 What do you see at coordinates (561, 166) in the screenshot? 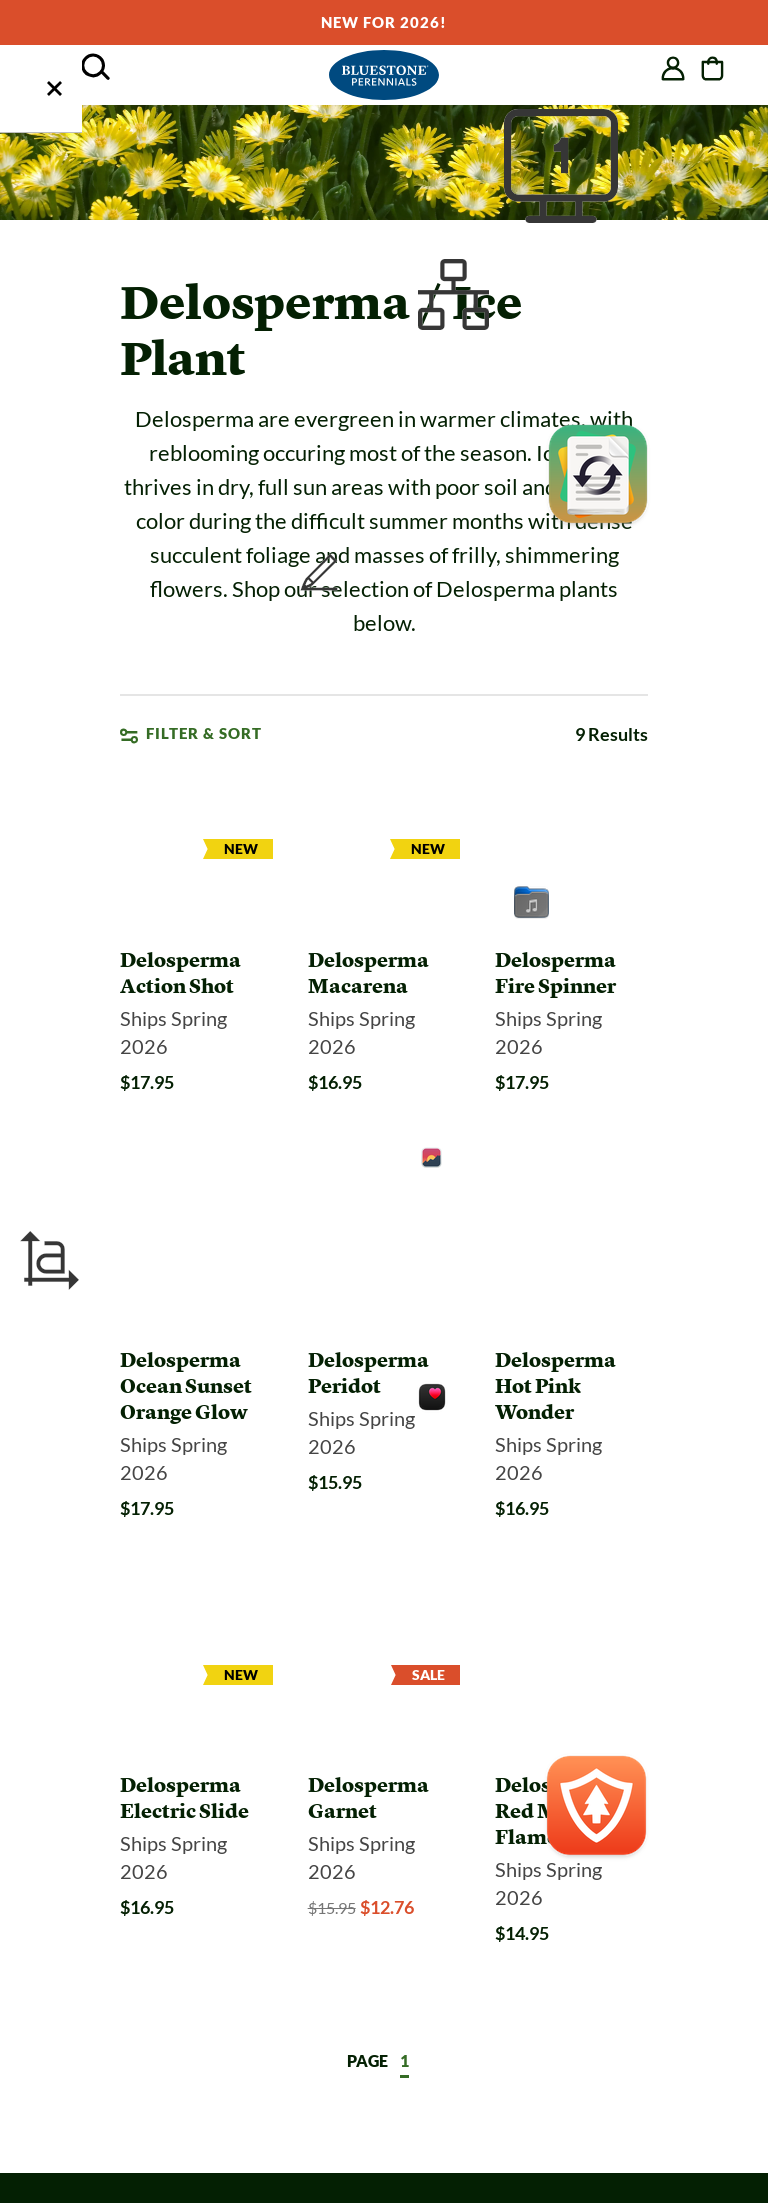
I see `display 1 in a multi-monitor setup` at bounding box center [561, 166].